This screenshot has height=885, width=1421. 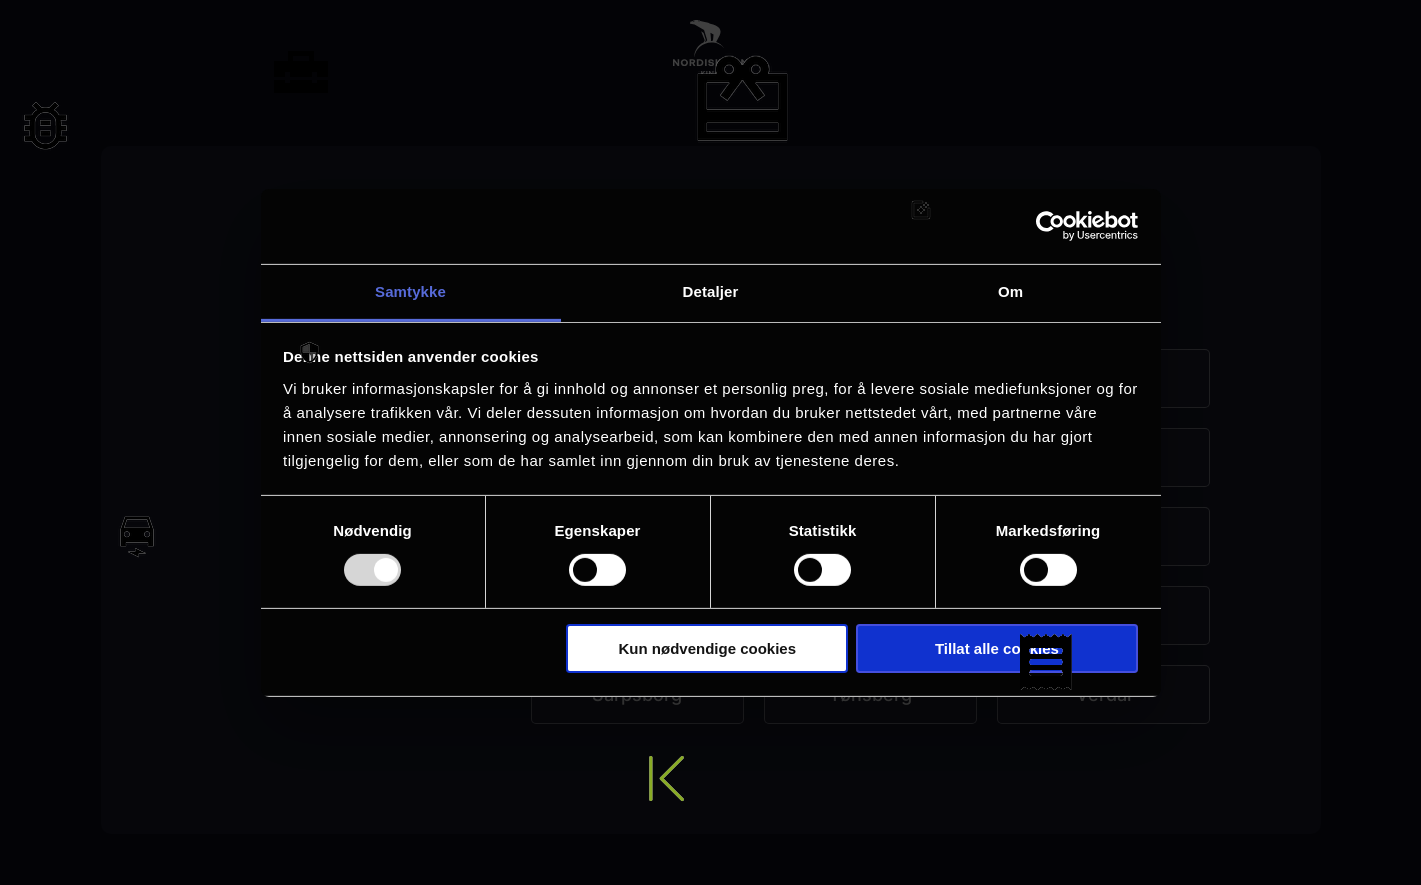 I want to click on view purchase receipt or transaction history, so click(x=1046, y=662).